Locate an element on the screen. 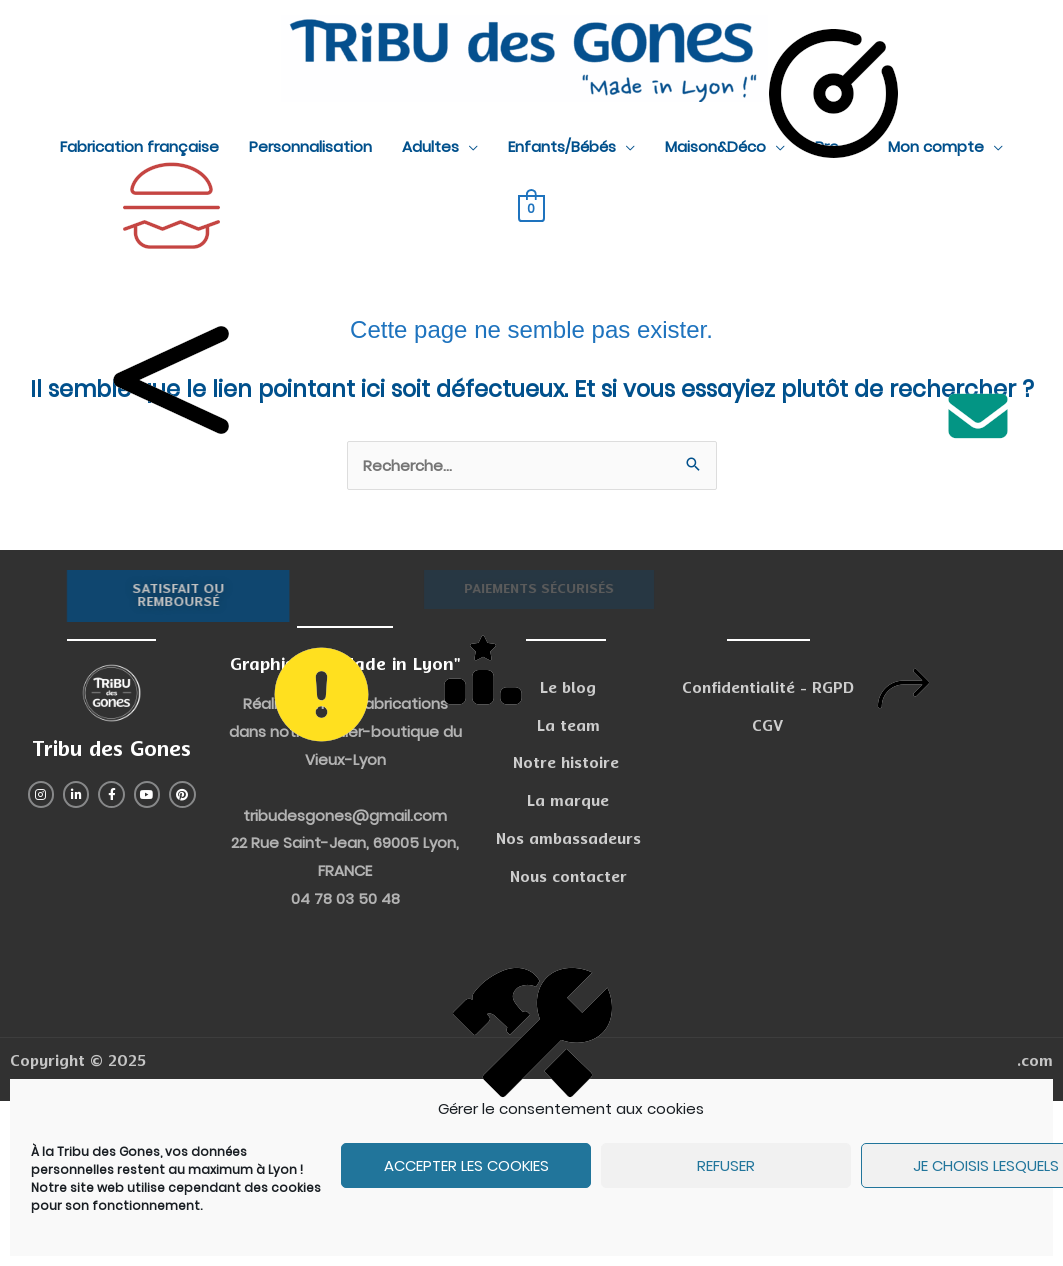 Image resolution: width=1063 pixels, height=1266 pixels. view performance metrics or usage statistics is located at coordinates (833, 93).